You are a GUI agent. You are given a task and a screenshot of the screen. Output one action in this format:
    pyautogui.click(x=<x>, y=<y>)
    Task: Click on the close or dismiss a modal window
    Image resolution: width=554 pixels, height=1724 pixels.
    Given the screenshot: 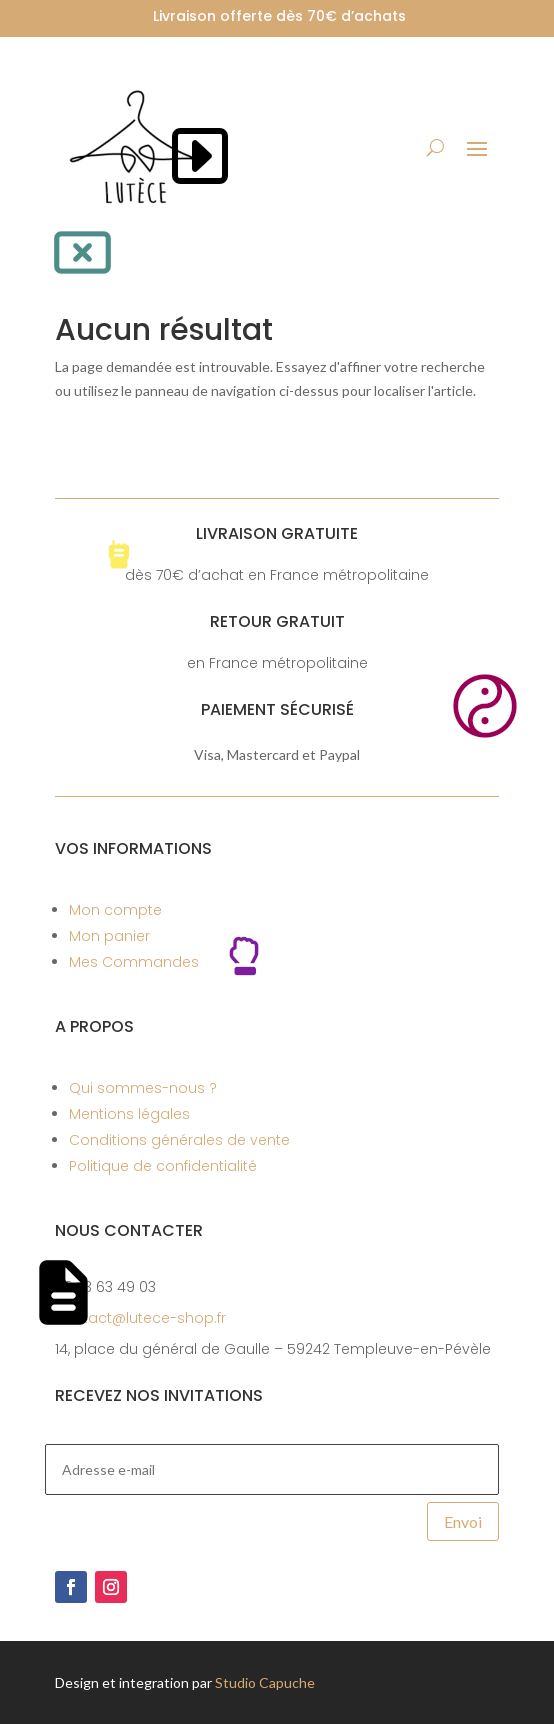 What is the action you would take?
    pyautogui.click(x=82, y=252)
    